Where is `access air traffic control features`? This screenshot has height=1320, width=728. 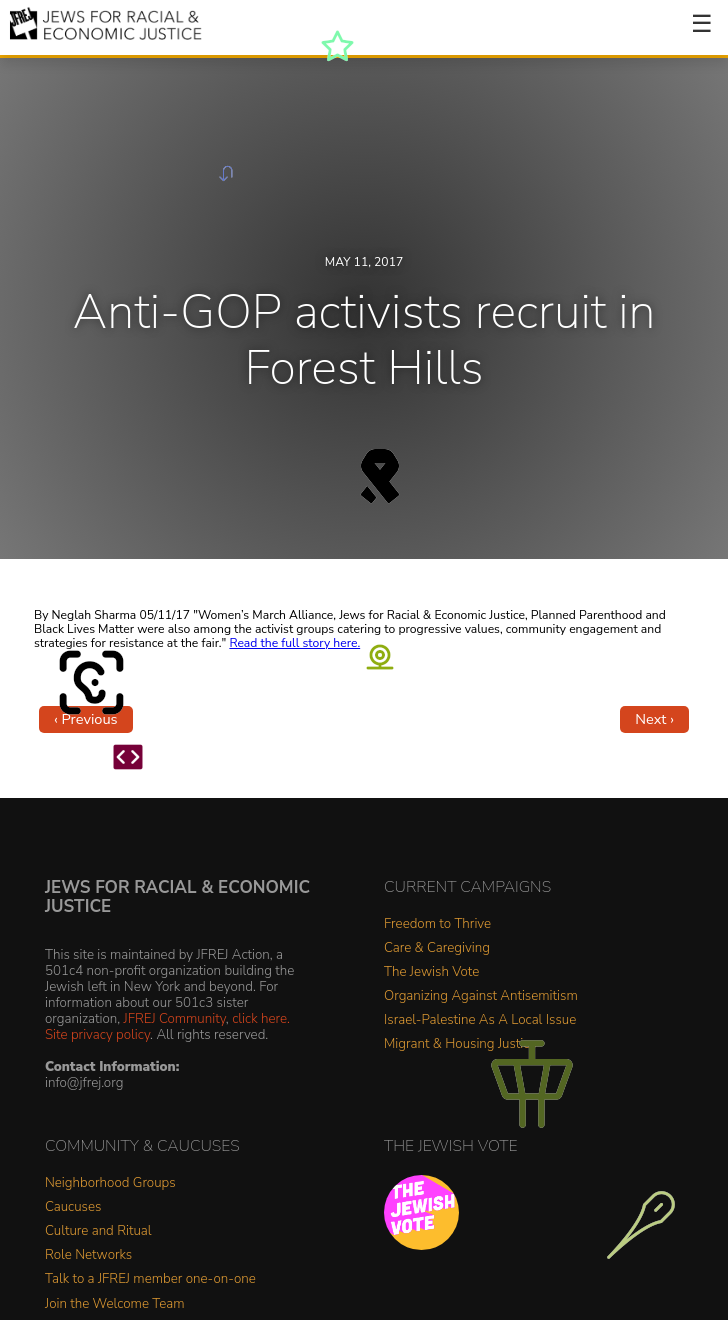
access air traffic control features is located at coordinates (532, 1084).